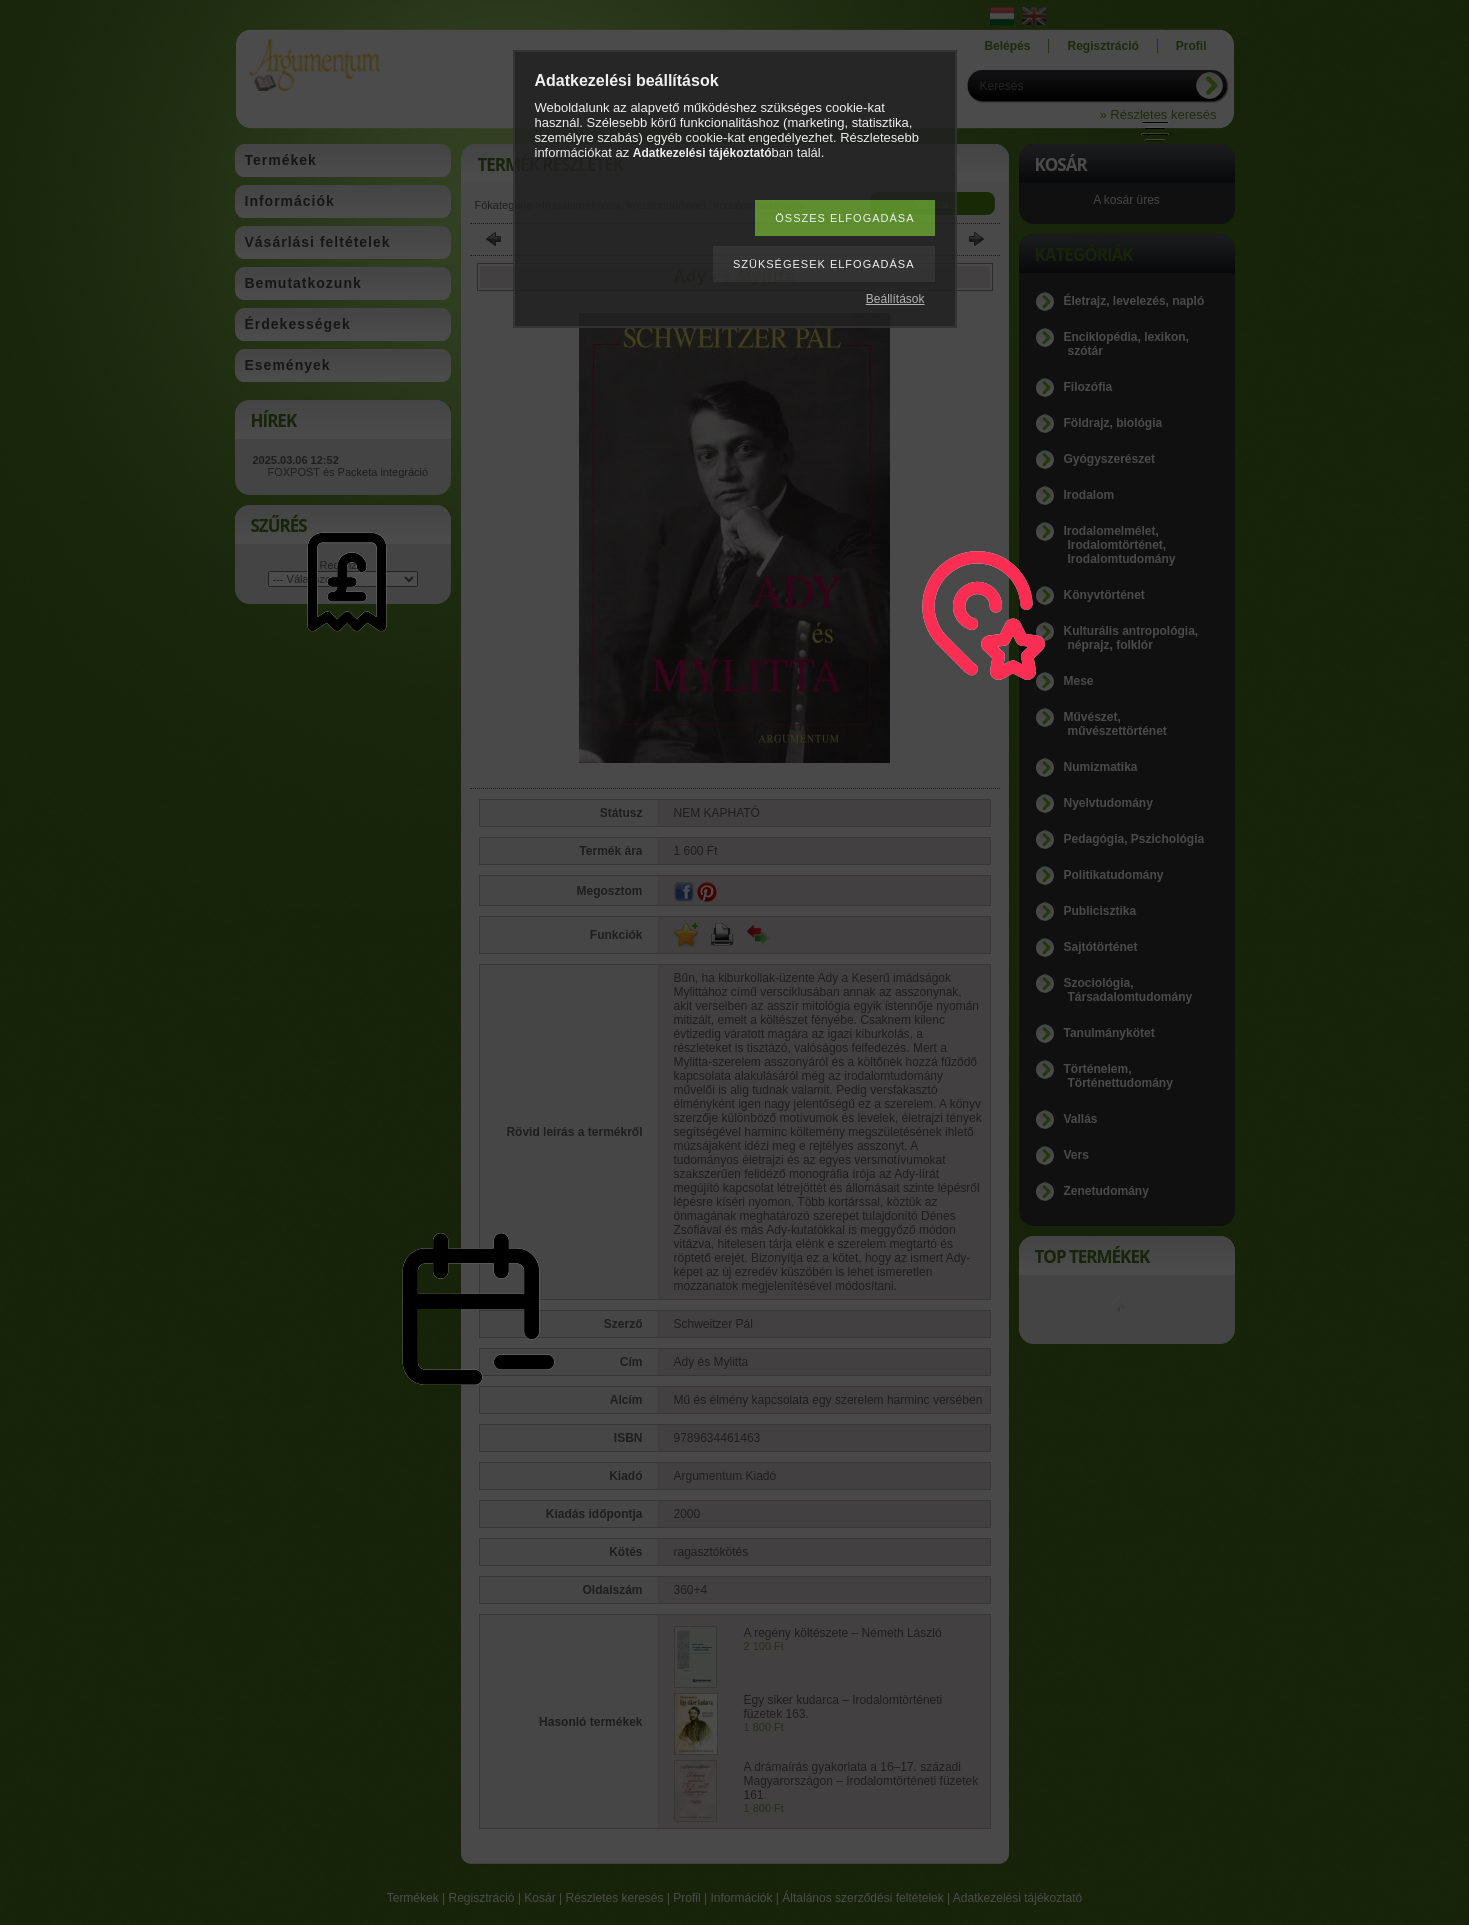 This screenshot has width=1469, height=1925. Describe the element at coordinates (347, 582) in the screenshot. I see `view receipt or transaction in British pounds` at that location.